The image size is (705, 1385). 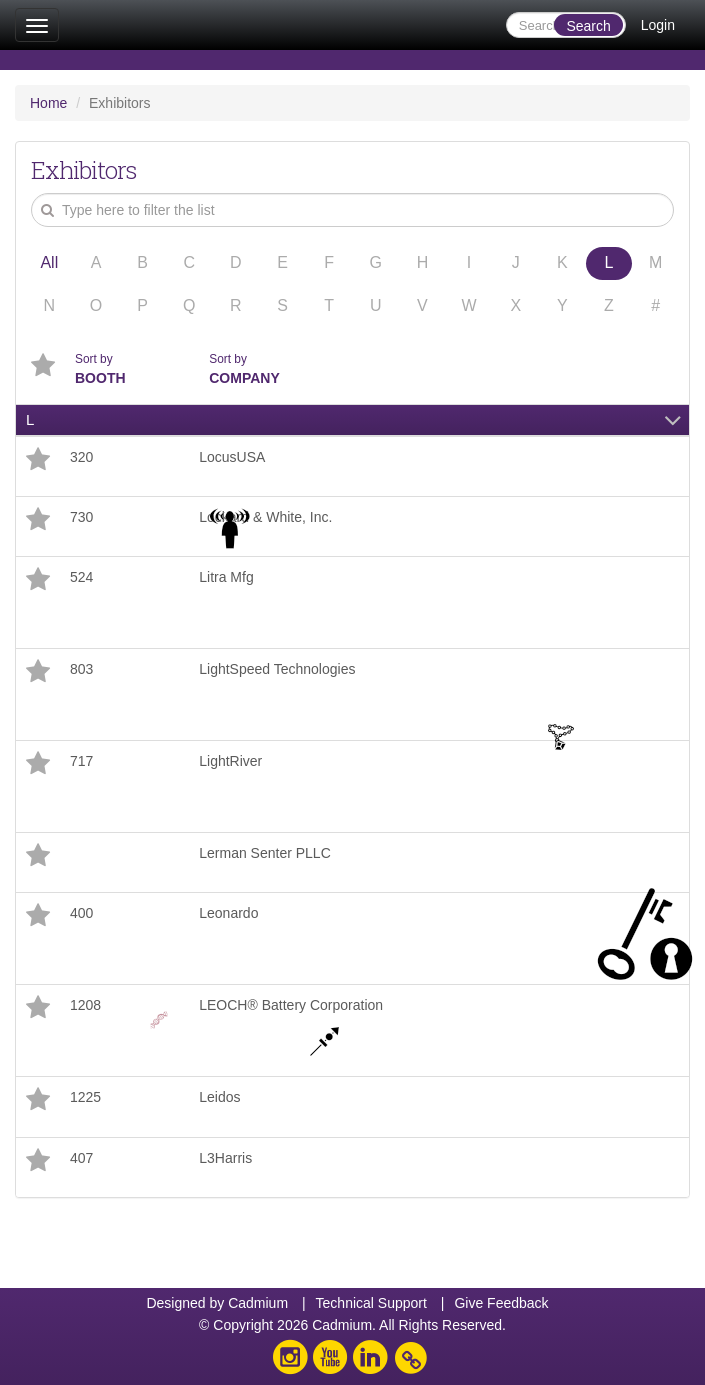 What do you see at coordinates (645, 934) in the screenshot?
I see `lock or unlock a game item` at bounding box center [645, 934].